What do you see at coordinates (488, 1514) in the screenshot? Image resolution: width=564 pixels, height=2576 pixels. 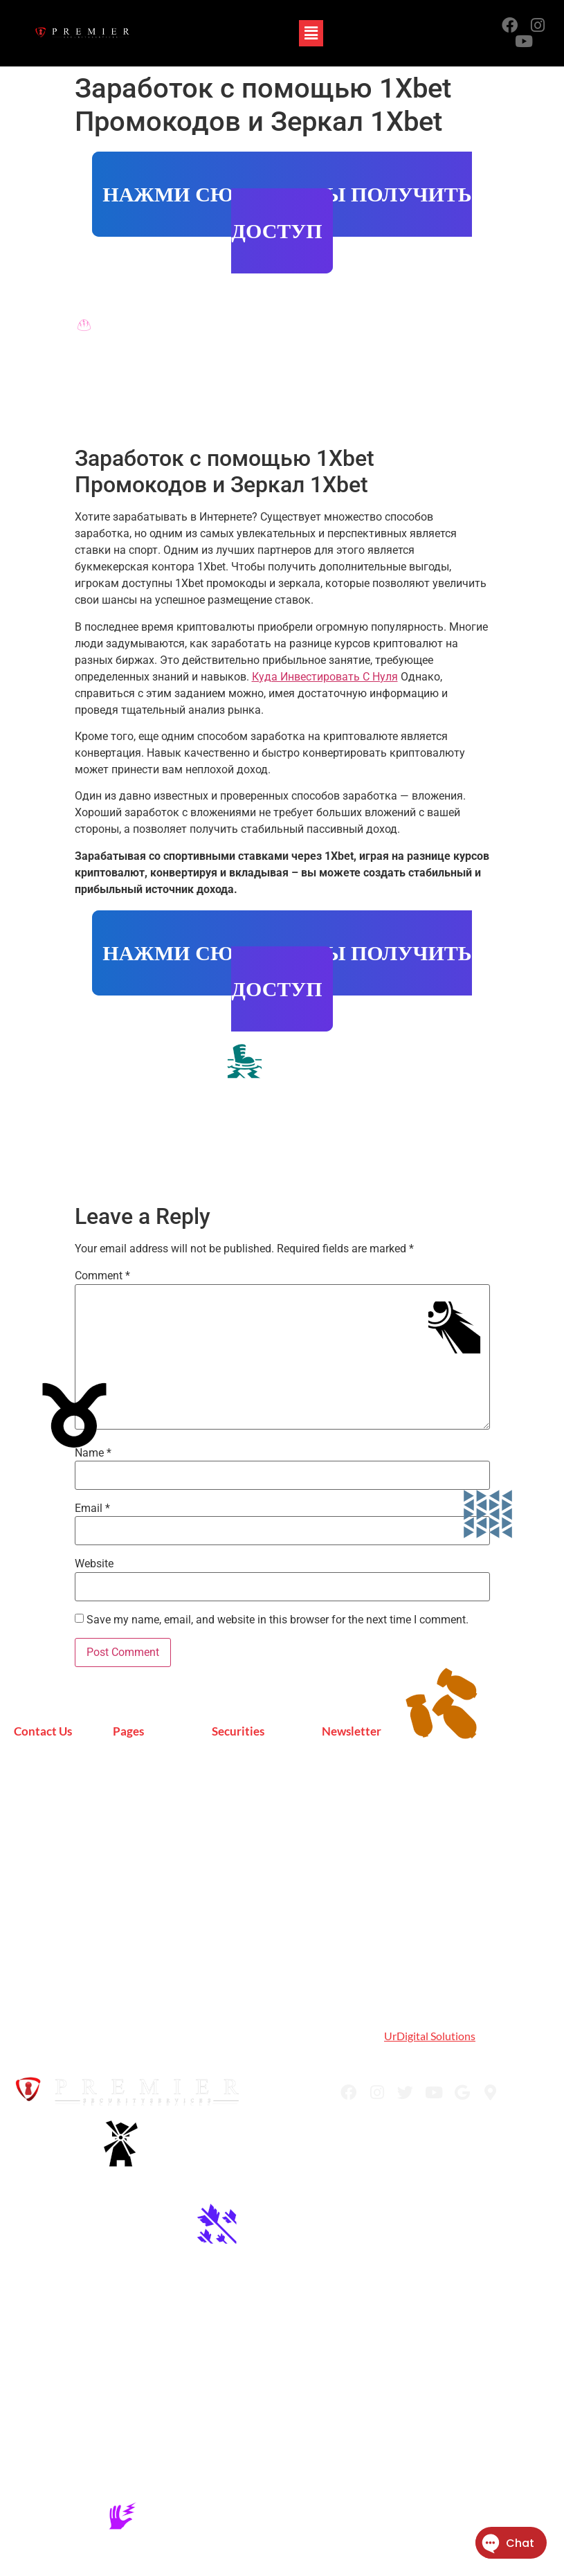 I see `decorative geometric pattern element` at bounding box center [488, 1514].